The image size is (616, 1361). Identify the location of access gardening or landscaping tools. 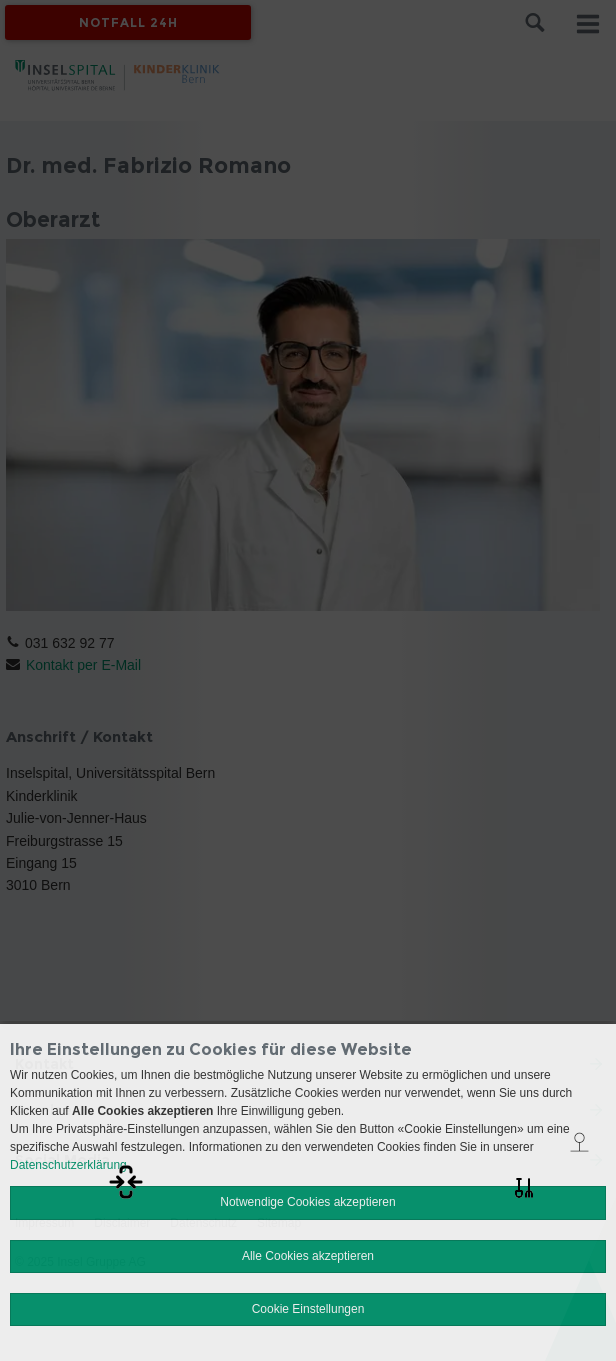
(524, 1188).